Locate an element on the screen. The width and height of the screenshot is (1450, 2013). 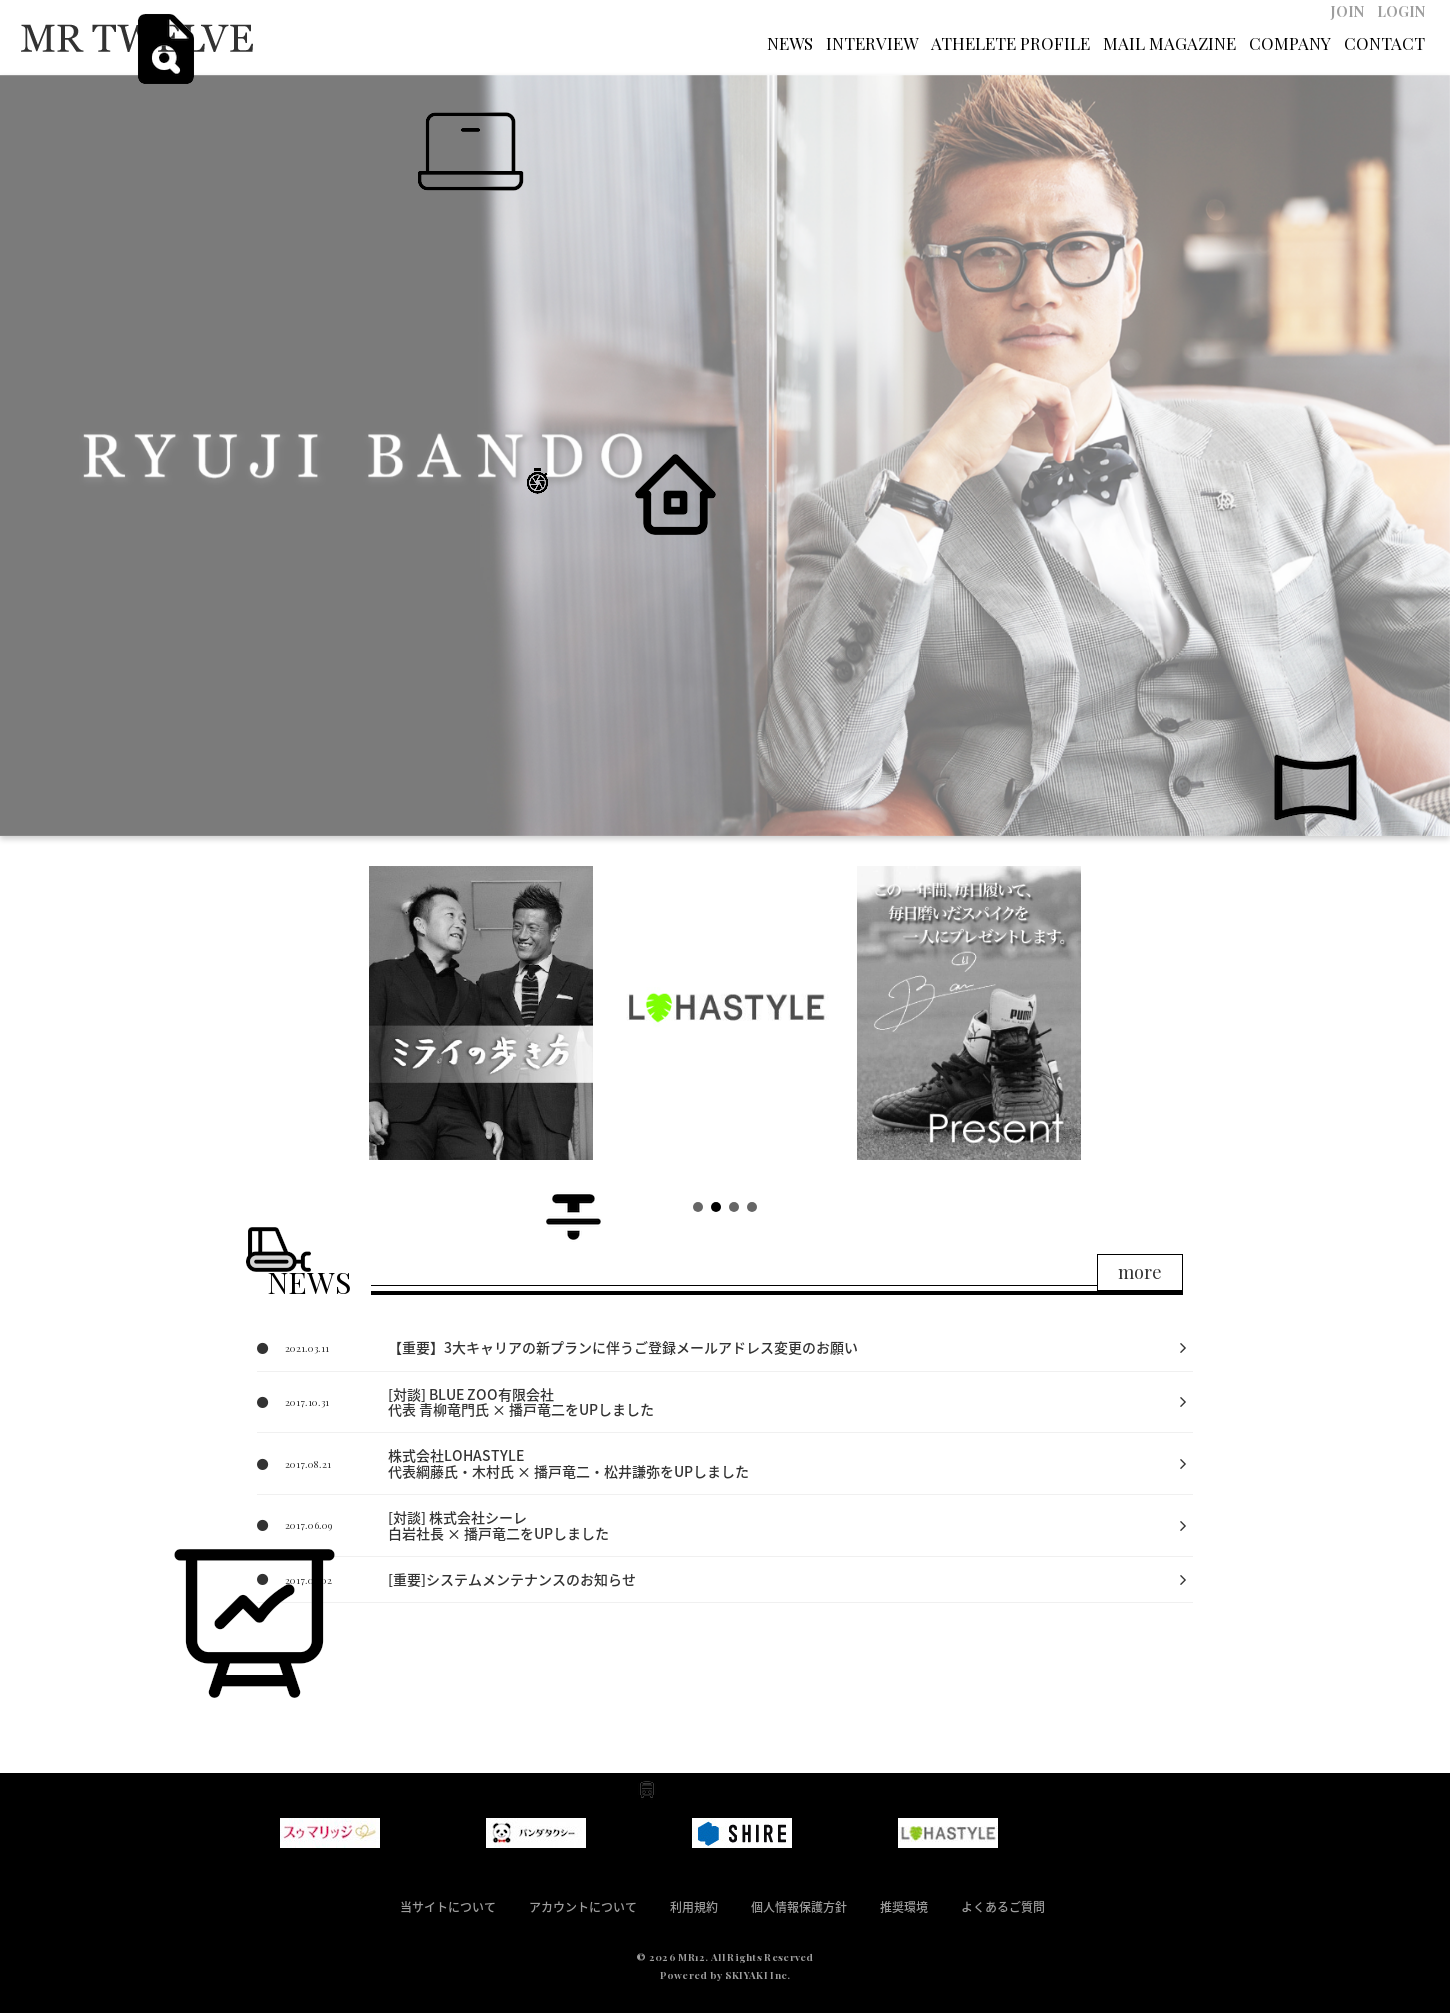
access construction or heavy machinery tools is located at coordinates (278, 1249).